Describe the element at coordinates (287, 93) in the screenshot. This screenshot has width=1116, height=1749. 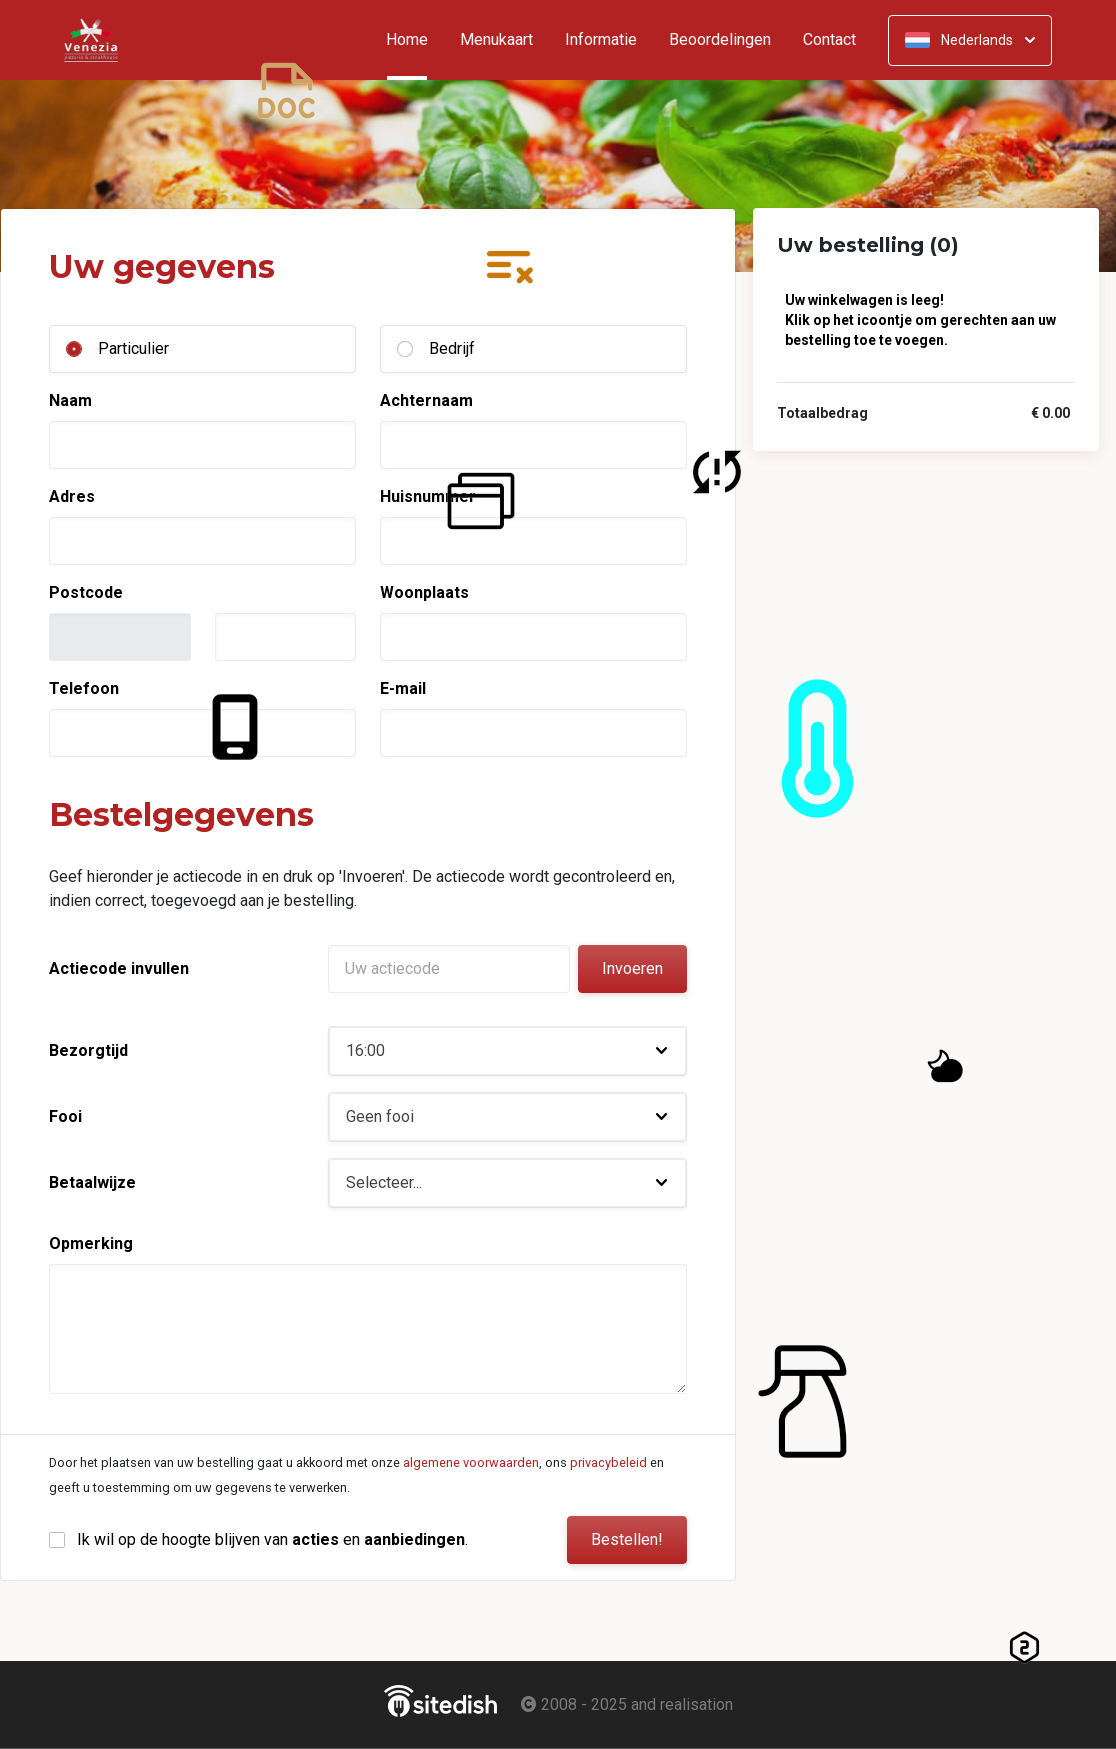
I see `open a document file` at that location.